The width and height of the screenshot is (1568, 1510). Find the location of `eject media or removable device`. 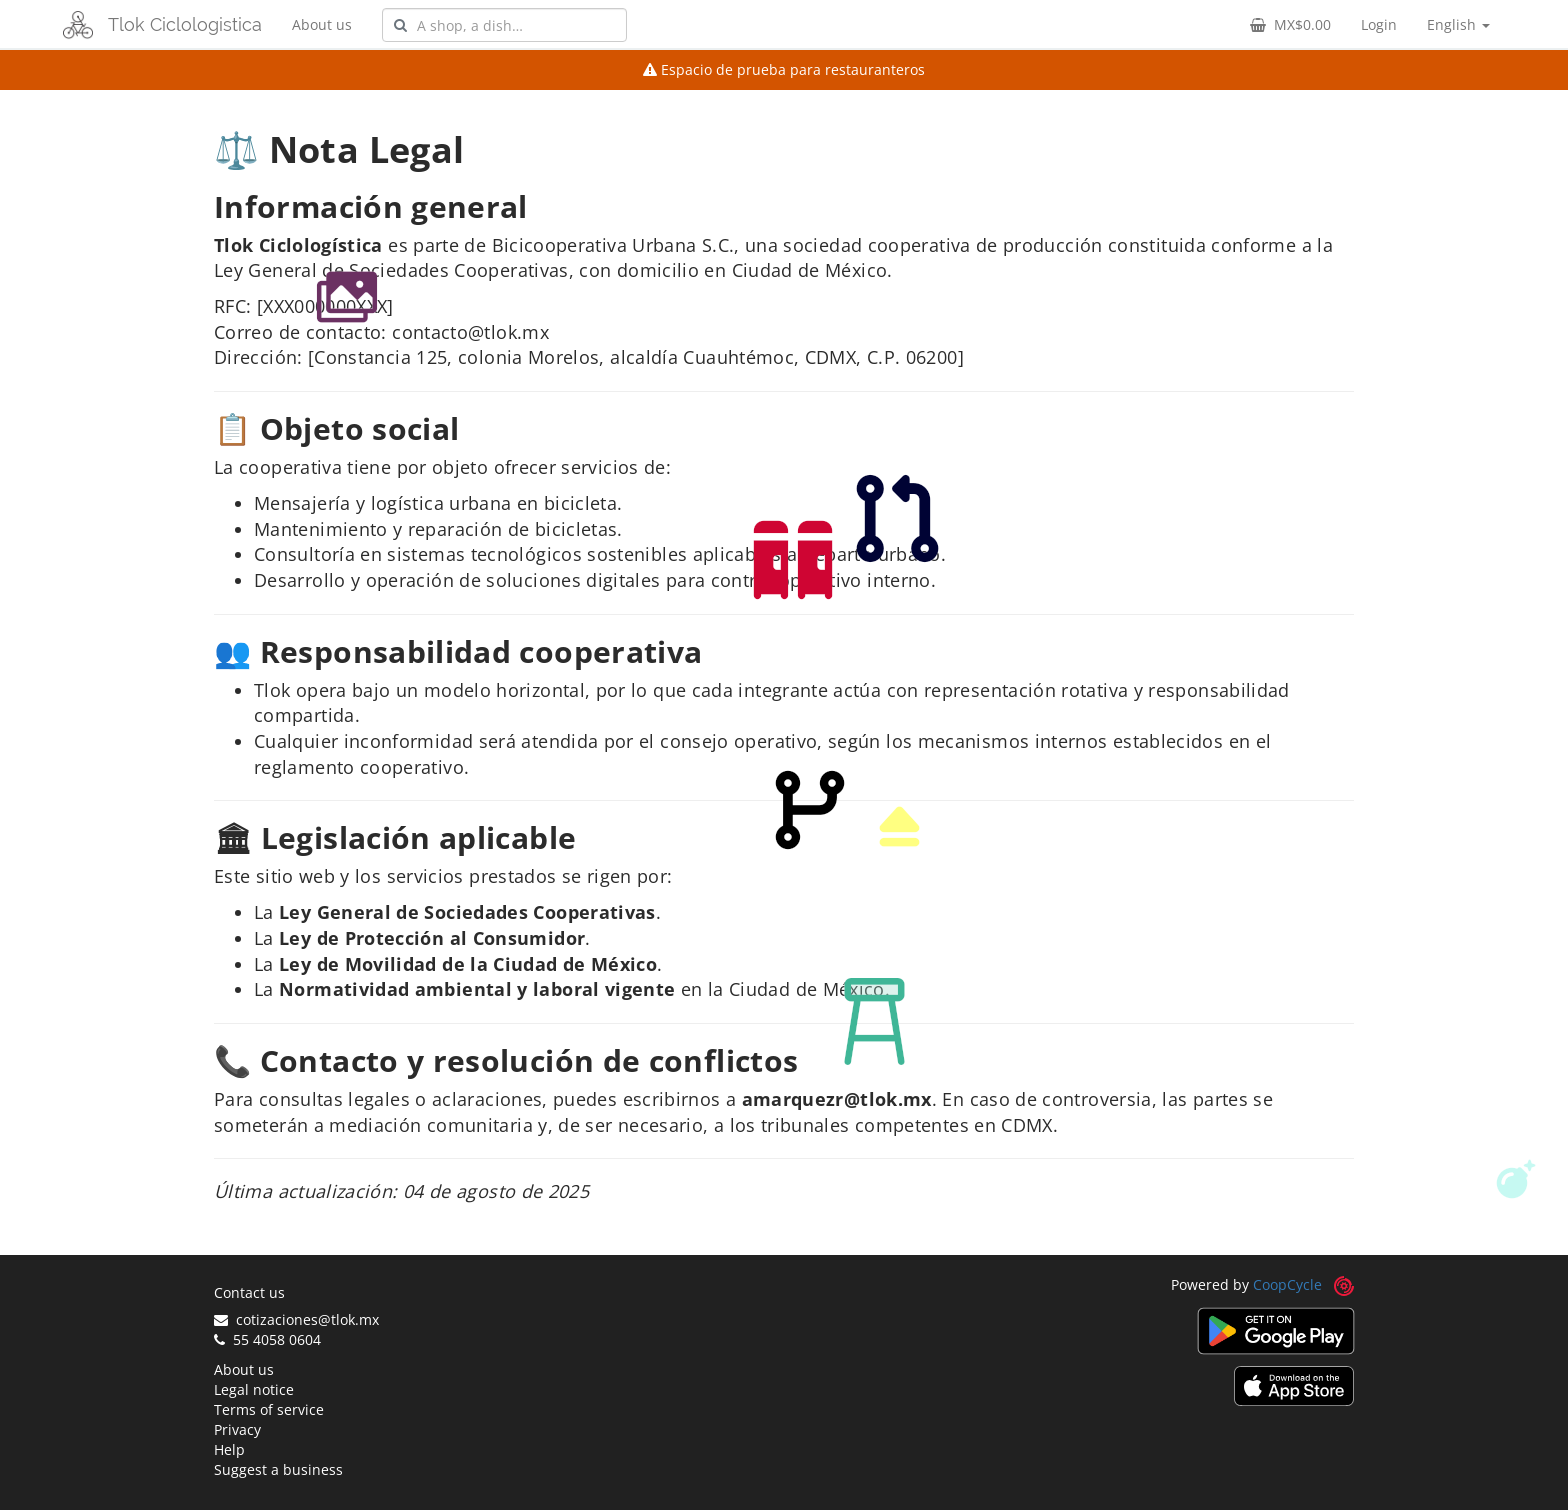

eject media or removable device is located at coordinates (899, 826).